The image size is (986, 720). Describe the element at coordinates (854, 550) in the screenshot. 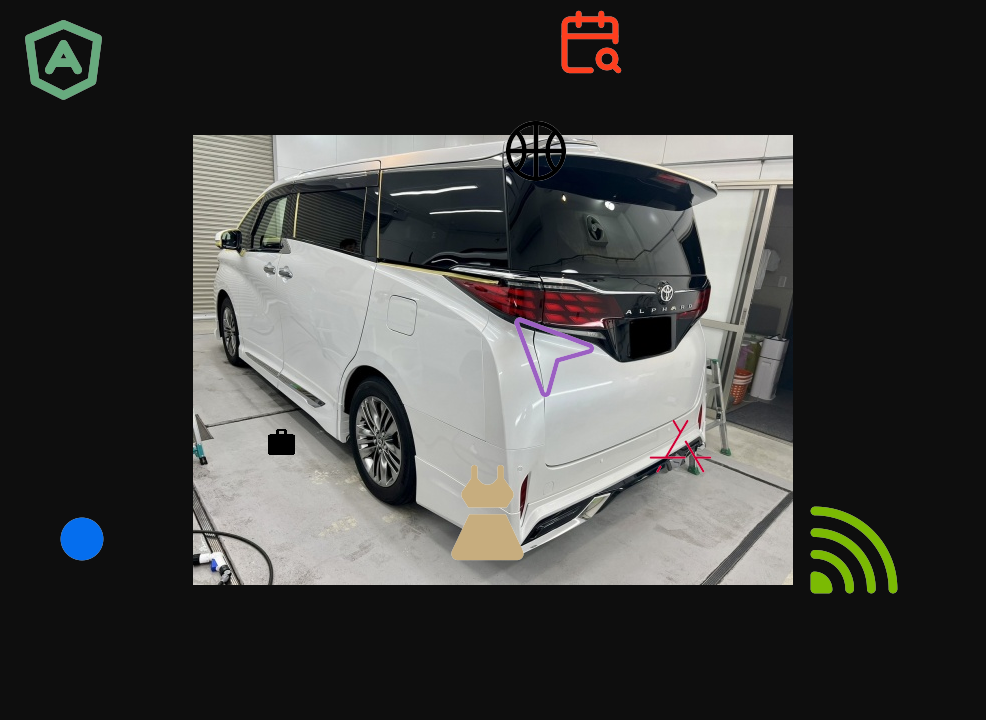

I see `check connection latency or network status` at that location.